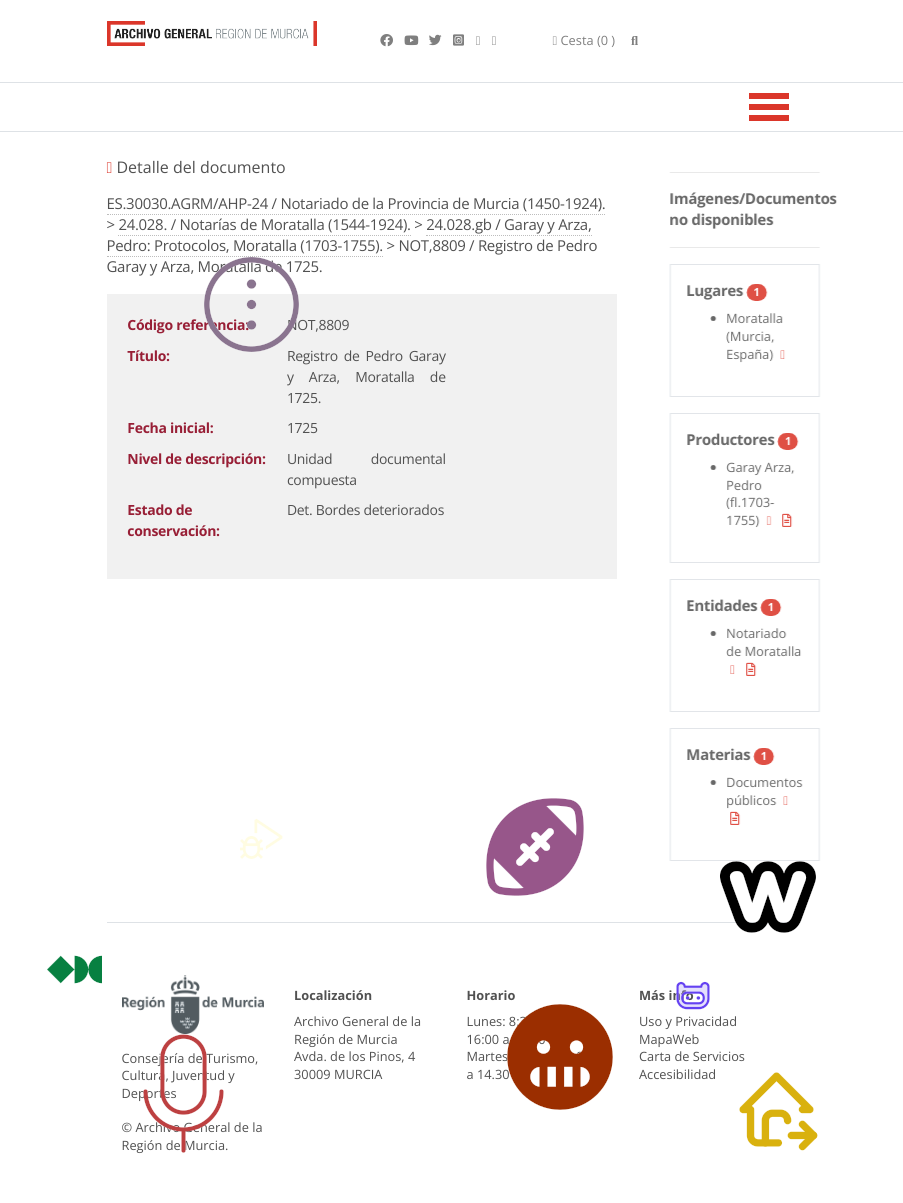  Describe the element at coordinates (74, 969) in the screenshot. I see `innosoft company logo` at that location.